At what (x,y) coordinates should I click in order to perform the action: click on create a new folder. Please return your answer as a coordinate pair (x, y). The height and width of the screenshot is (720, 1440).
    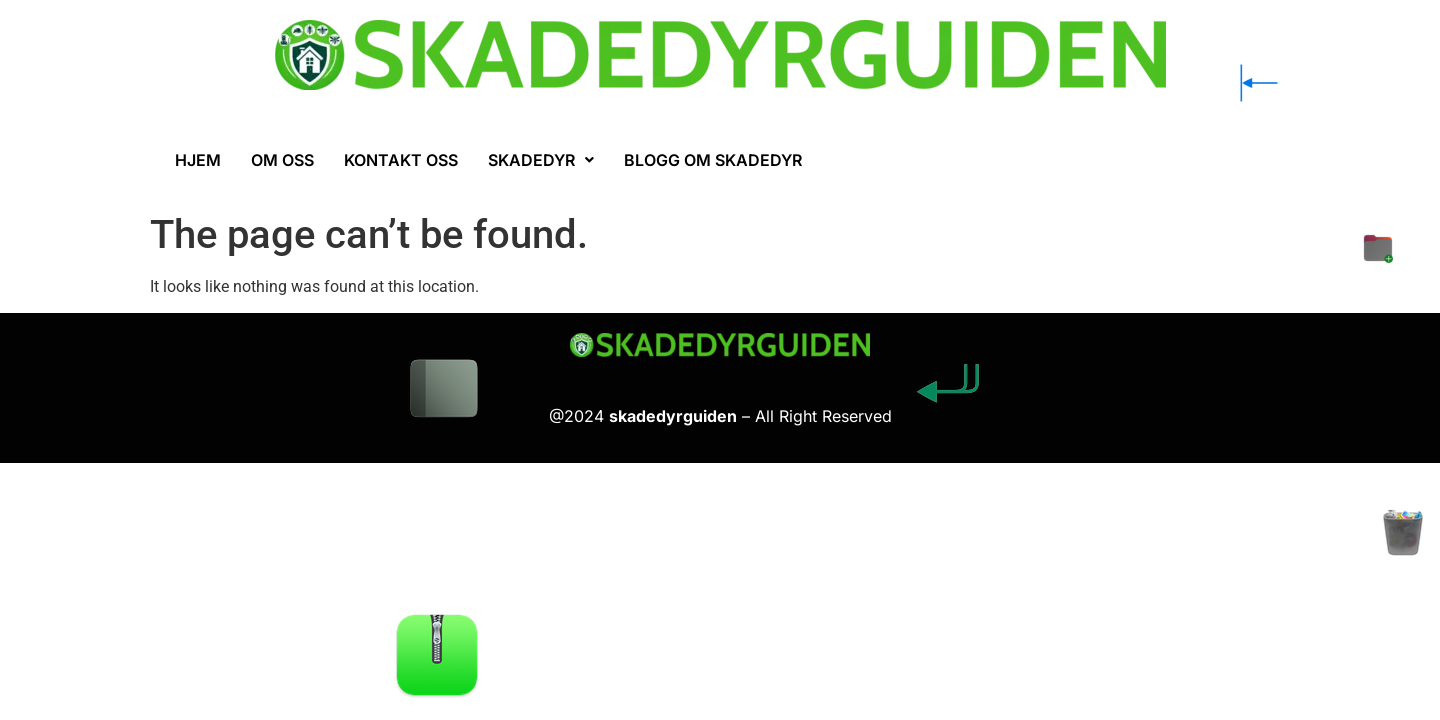
    Looking at the image, I should click on (1378, 248).